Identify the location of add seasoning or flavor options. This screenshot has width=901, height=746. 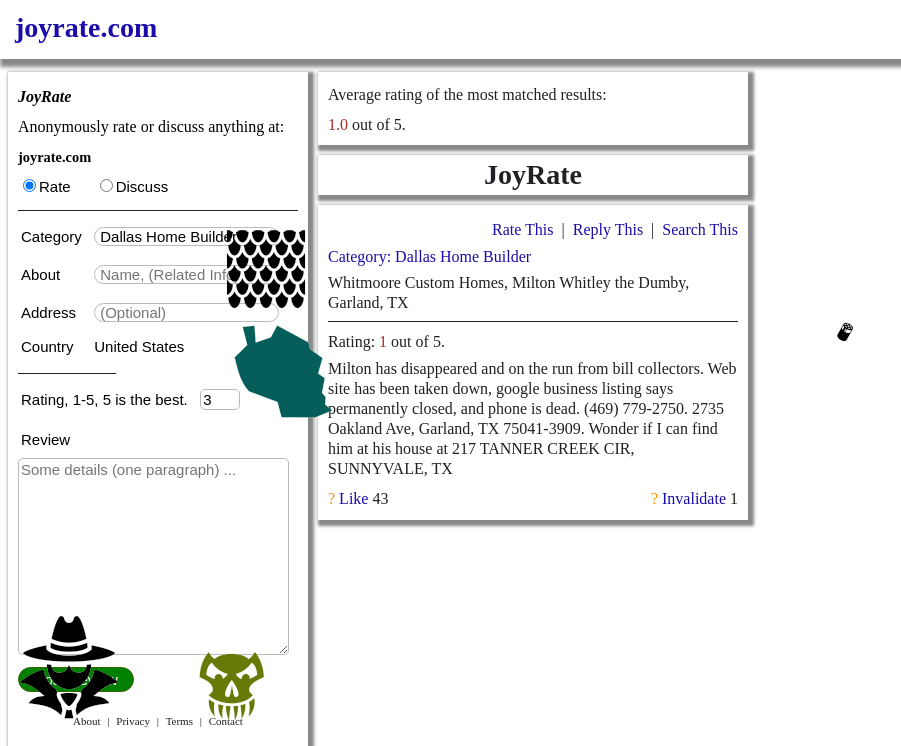
(845, 332).